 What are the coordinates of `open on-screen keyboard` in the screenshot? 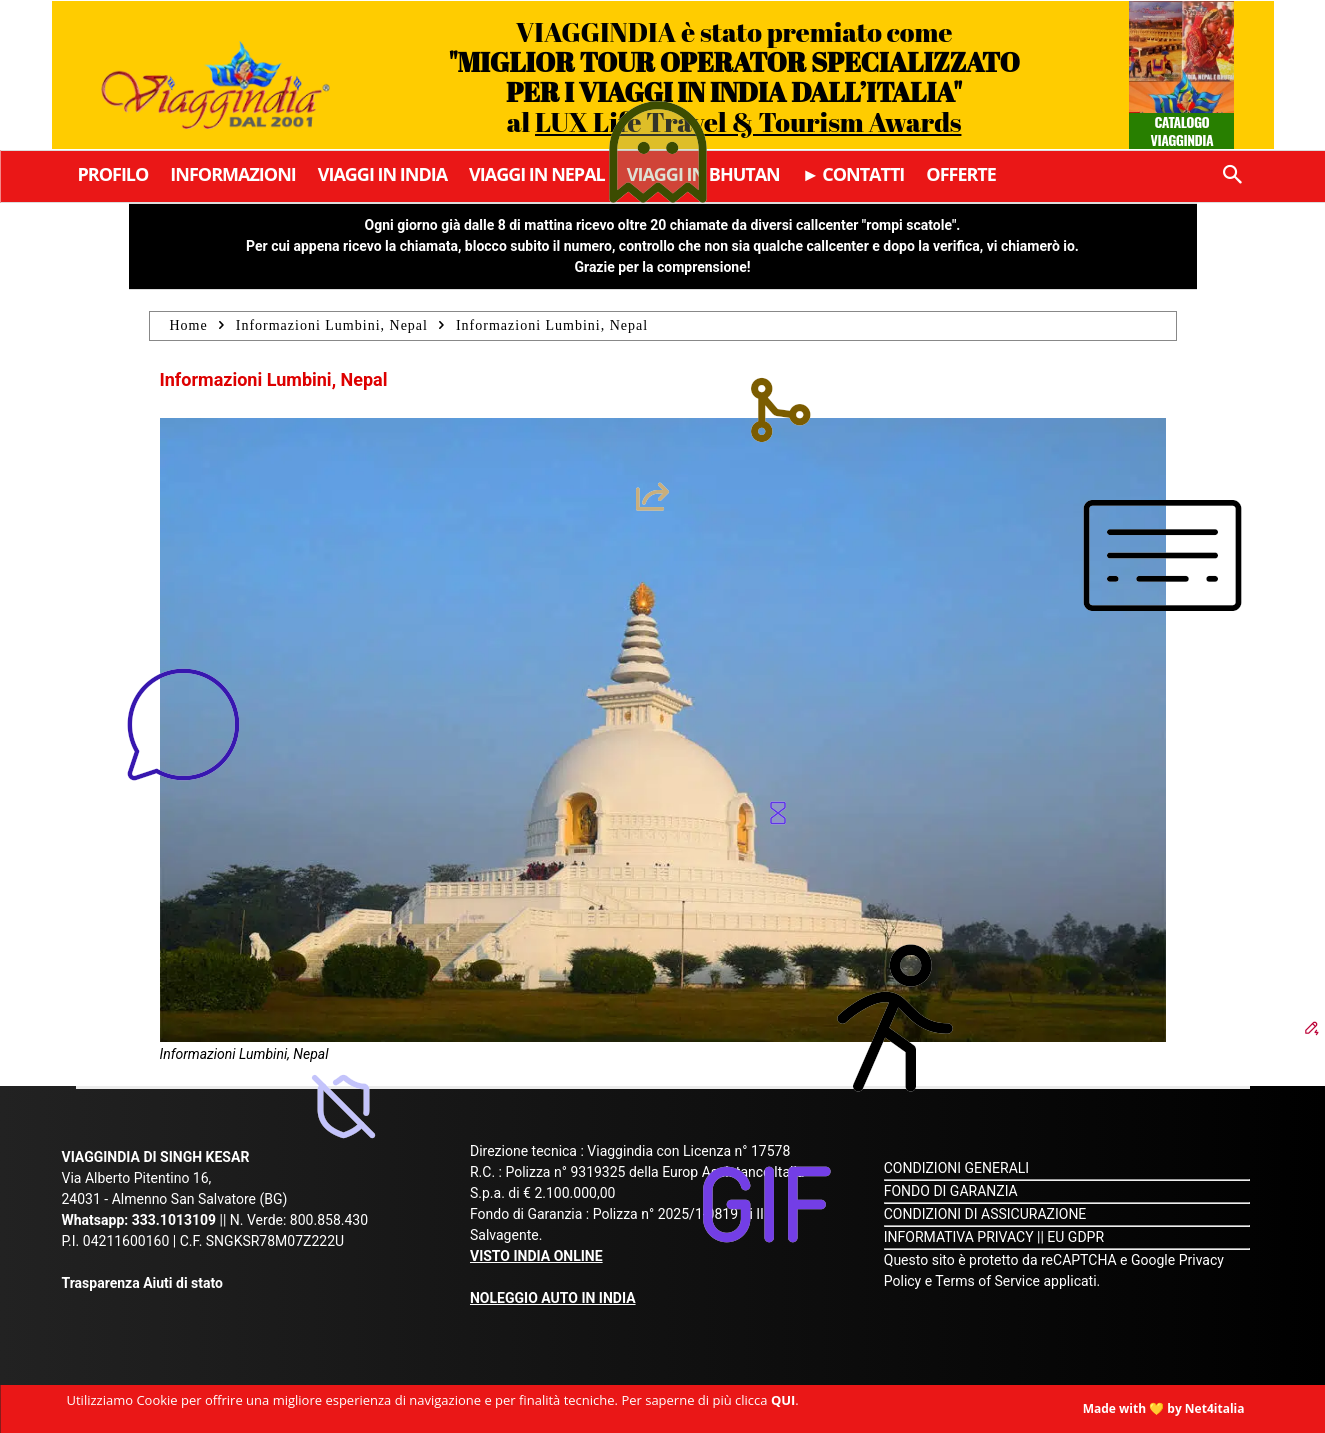 It's located at (1162, 555).